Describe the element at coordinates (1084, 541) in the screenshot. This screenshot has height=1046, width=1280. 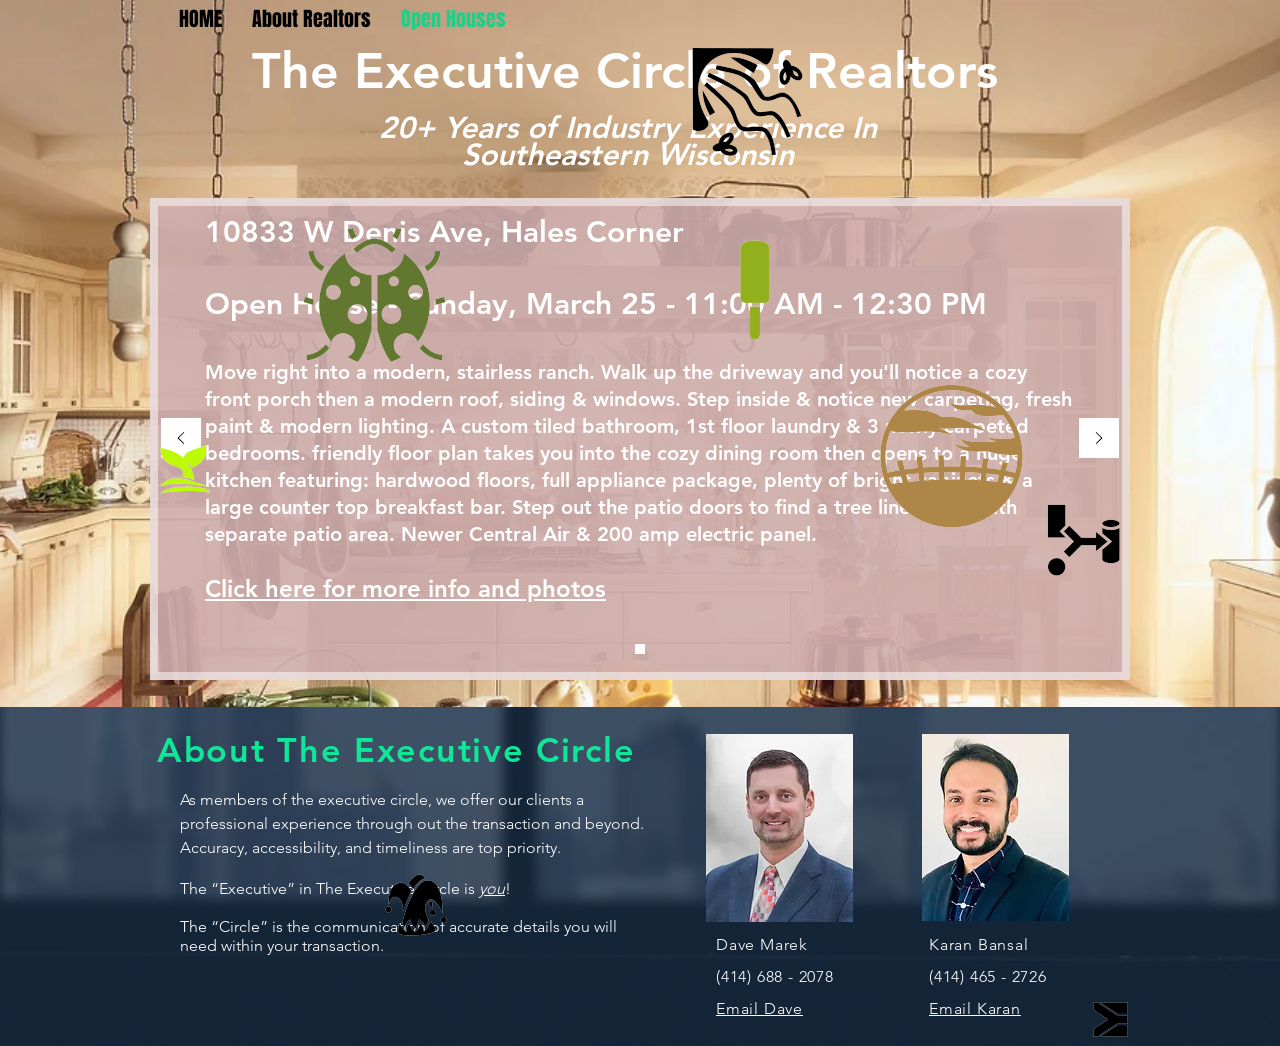
I see `open the crafting menu` at that location.